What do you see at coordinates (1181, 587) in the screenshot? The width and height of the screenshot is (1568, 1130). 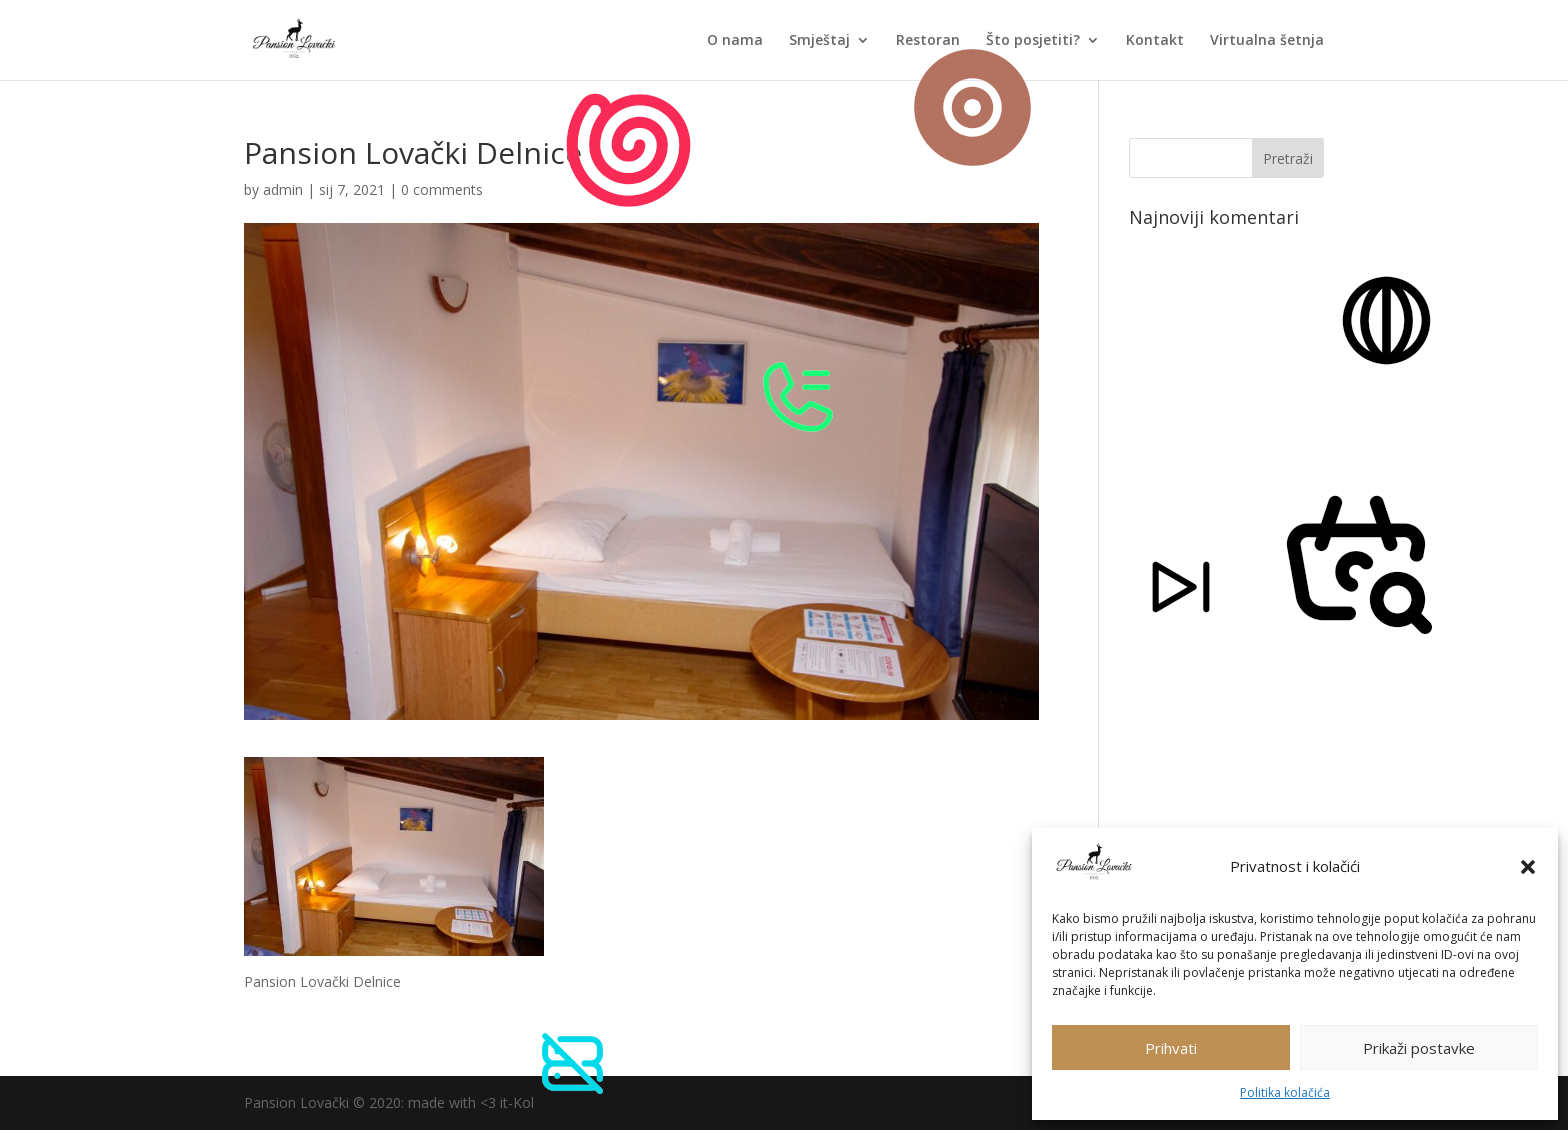 I see `skip to the next track` at bounding box center [1181, 587].